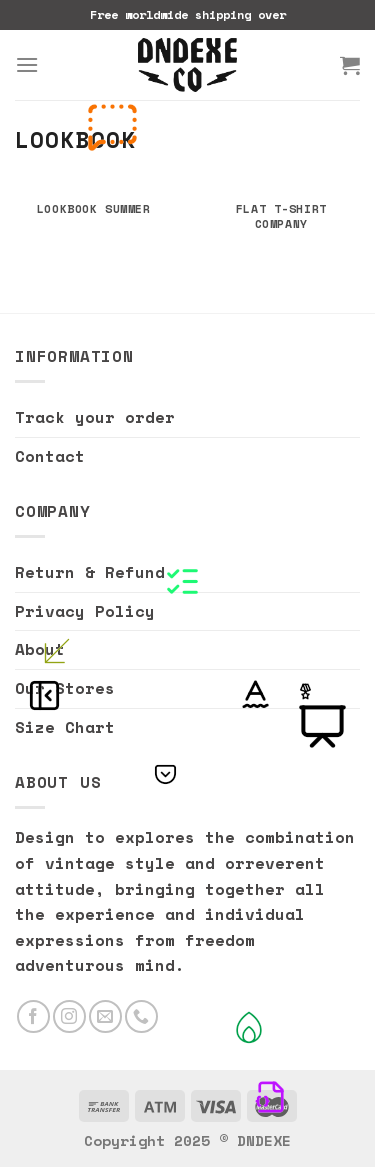 The height and width of the screenshot is (1167, 375). I want to click on save to pocket for later reading, so click(165, 774).